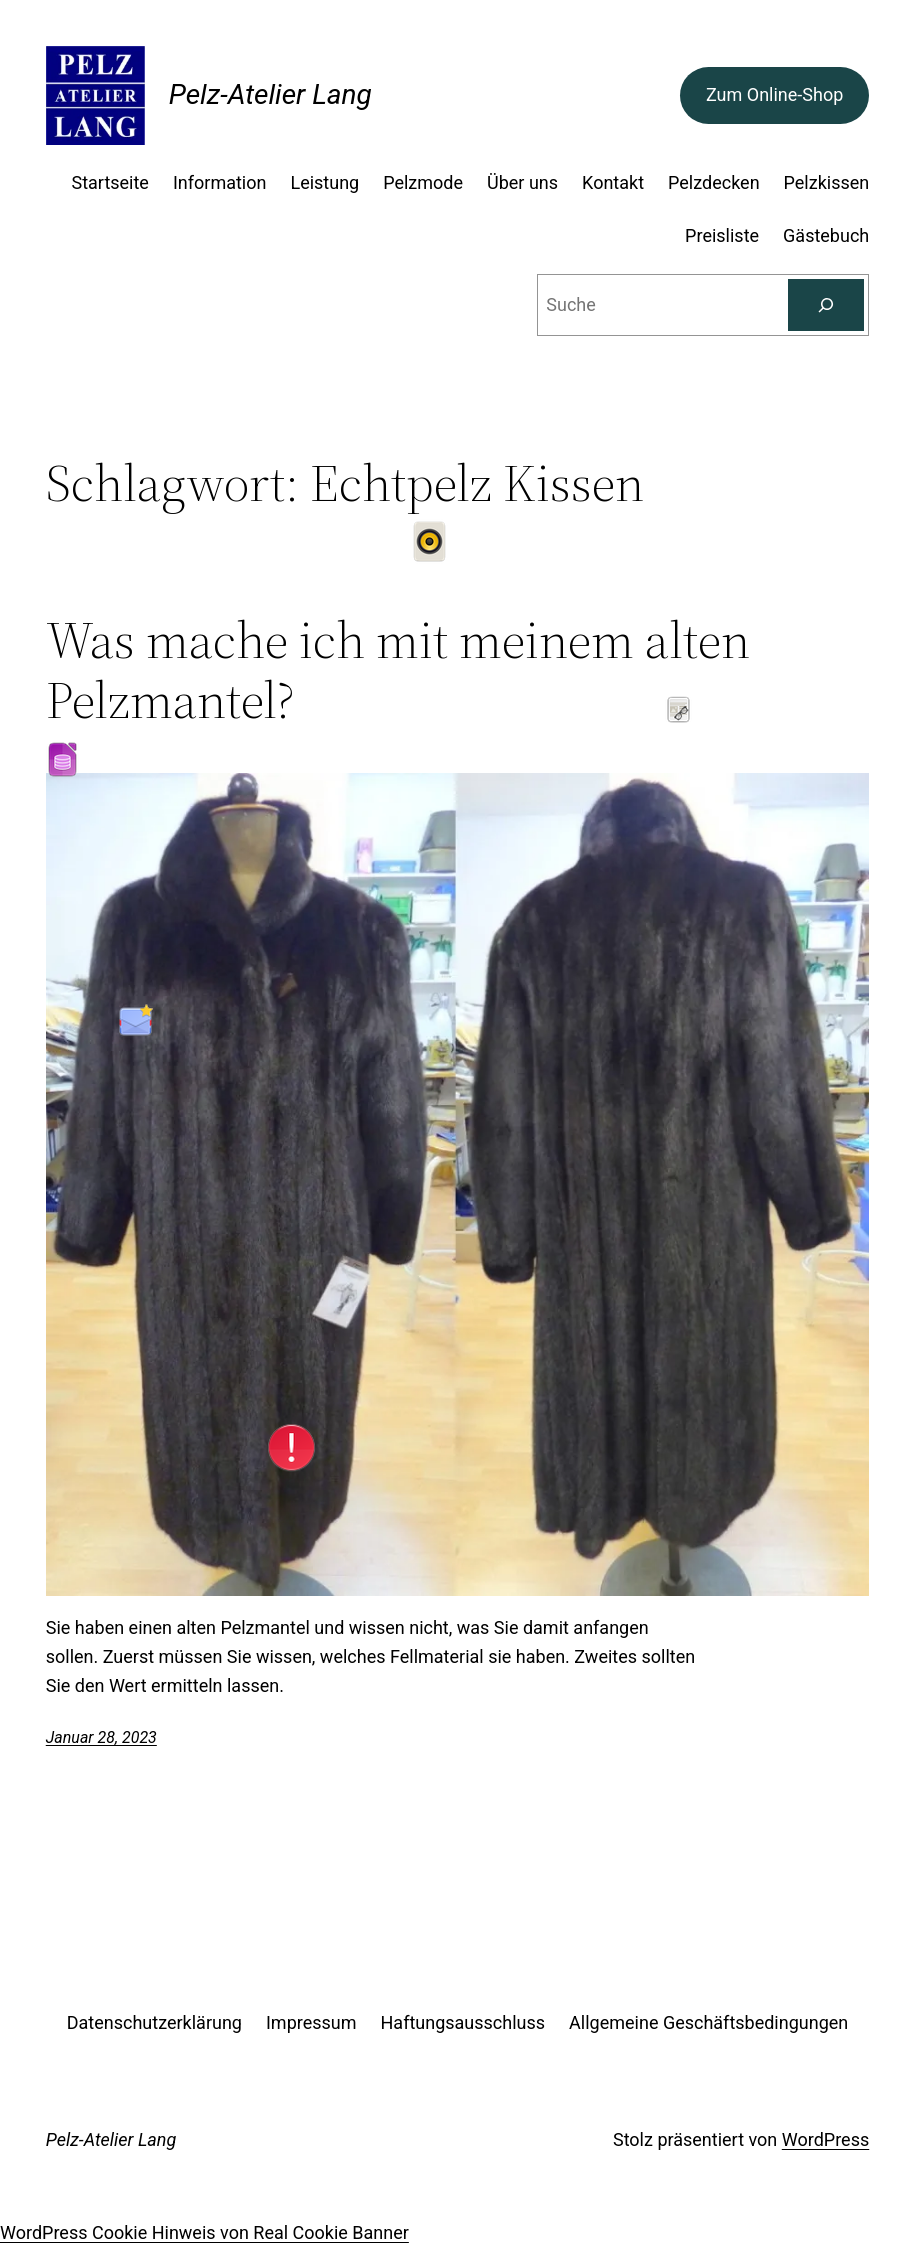 This screenshot has height=2248, width=915. Describe the element at coordinates (429, 541) in the screenshot. I see `open sound or audio settings panel` at that location.